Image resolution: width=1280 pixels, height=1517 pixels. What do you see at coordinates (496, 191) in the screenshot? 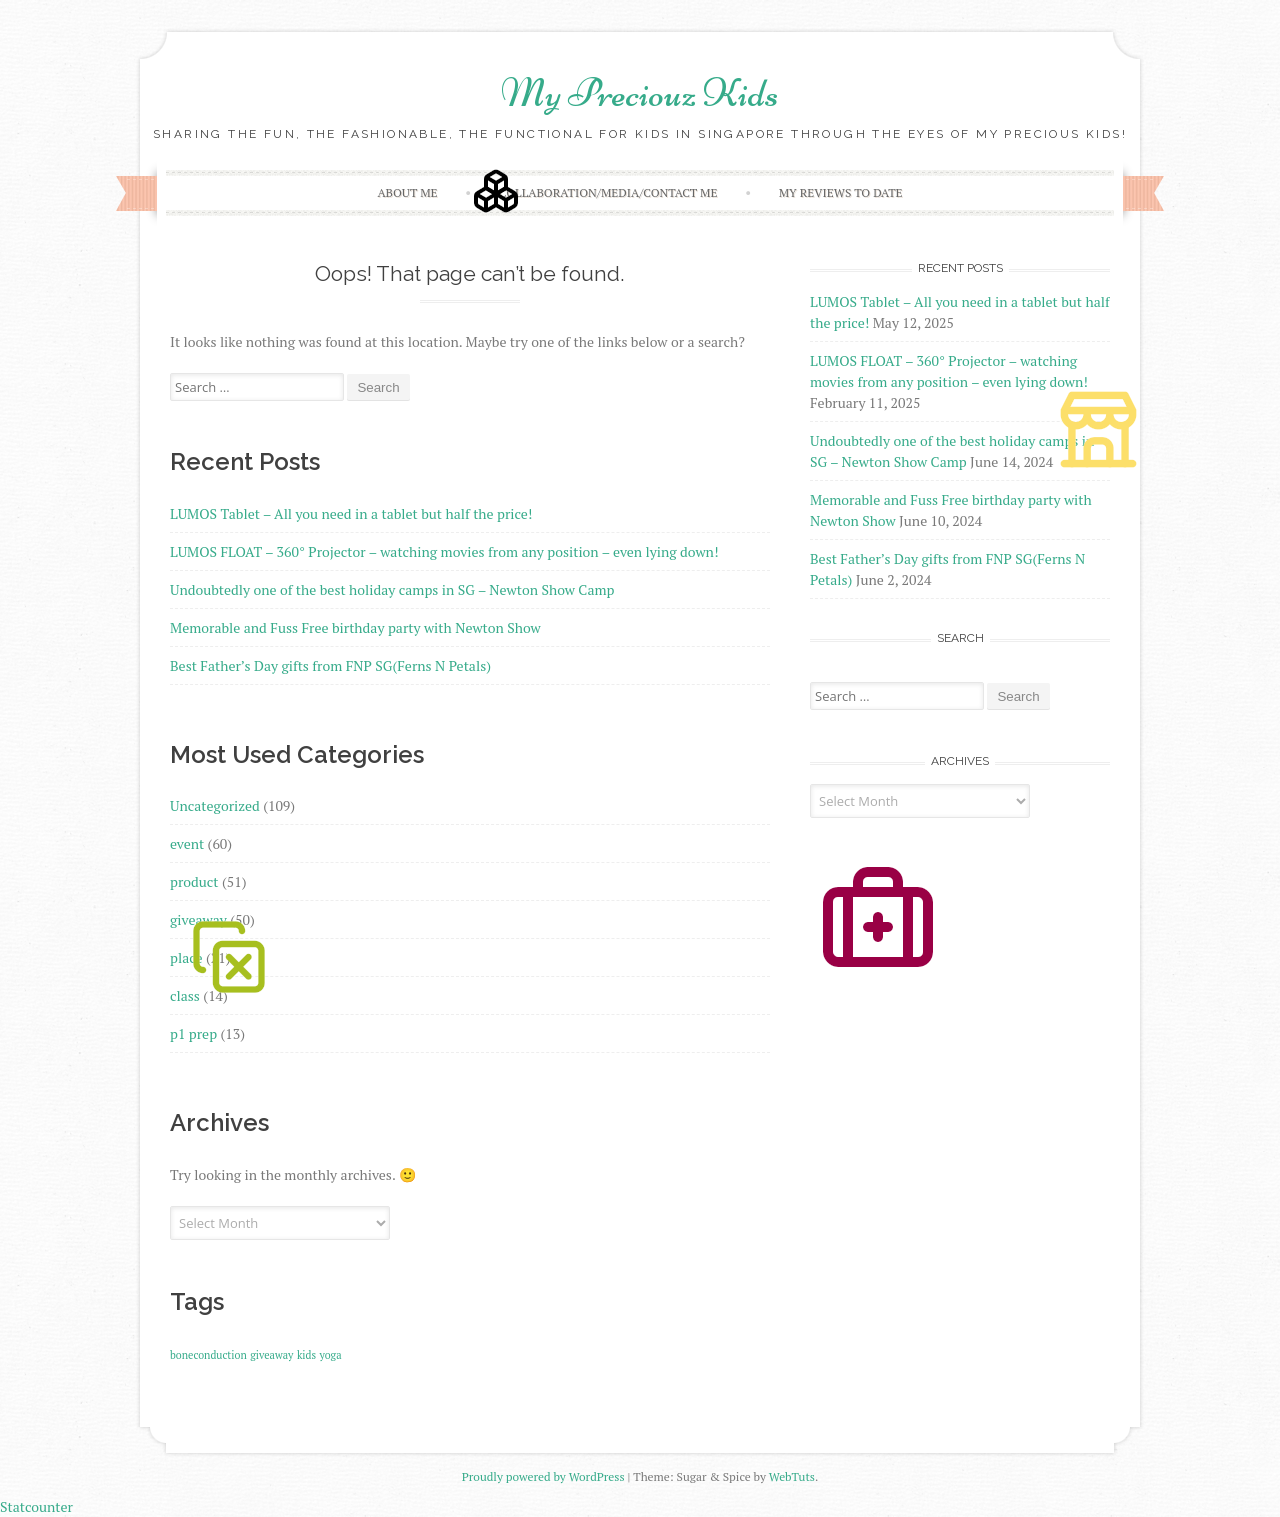
I see `view inventory or packages` at bounding box center [496, 191].